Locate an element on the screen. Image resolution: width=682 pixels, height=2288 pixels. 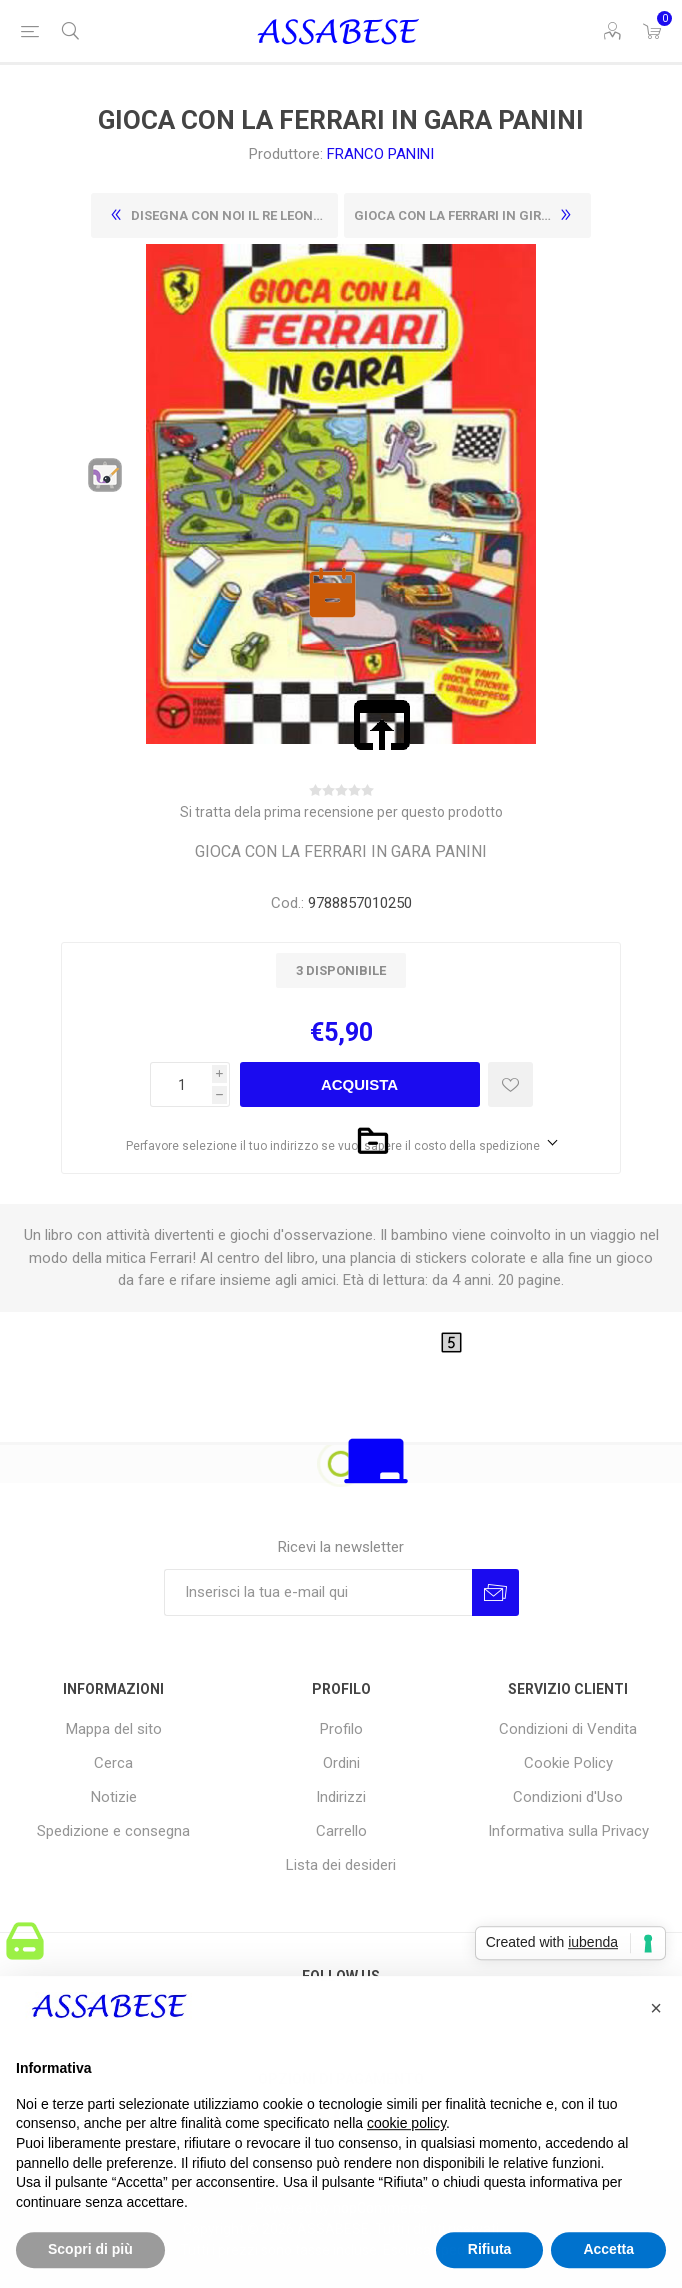
open whiteboard or presentation mode is located at coordinates (376, 1462).